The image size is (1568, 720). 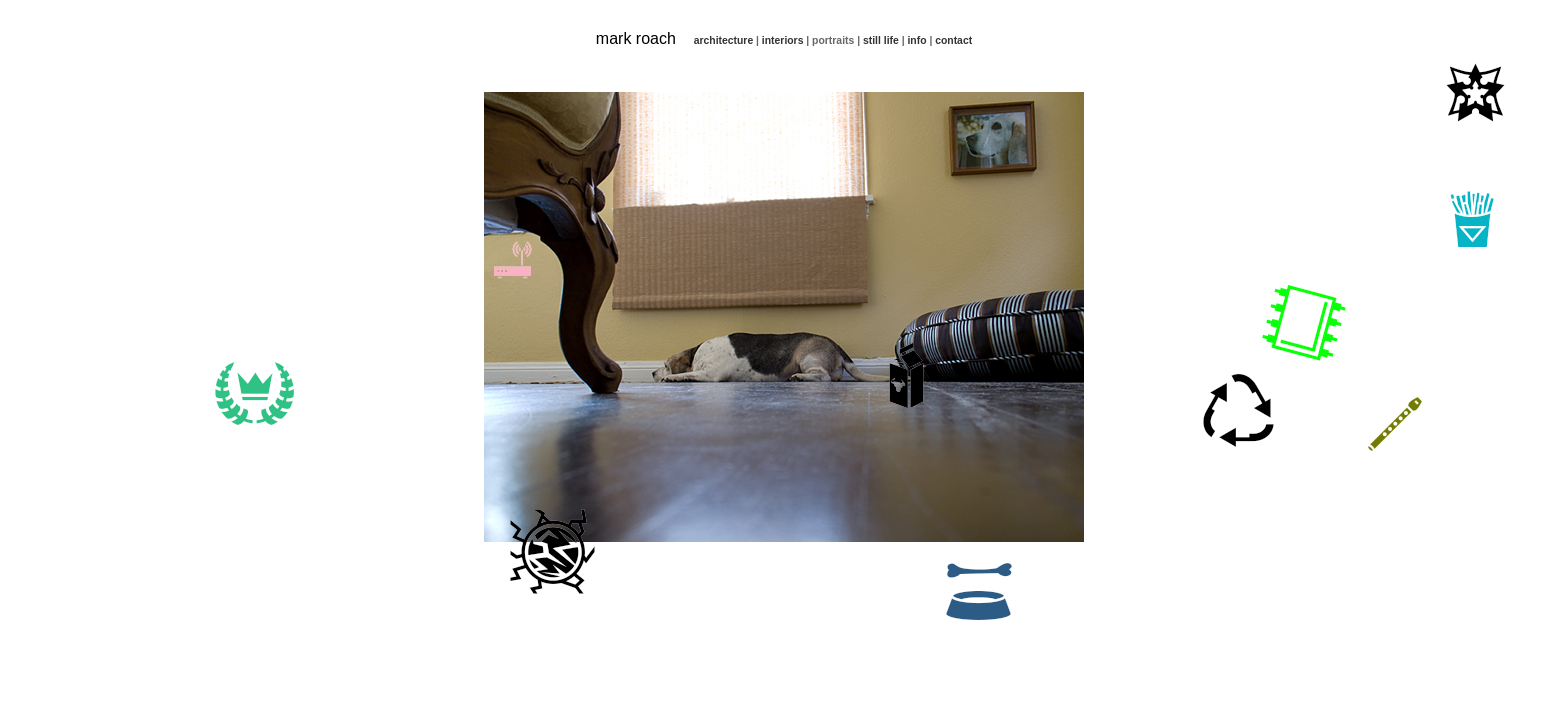 I want to click on access pet feeding schedule, so click(x=978, y=588).